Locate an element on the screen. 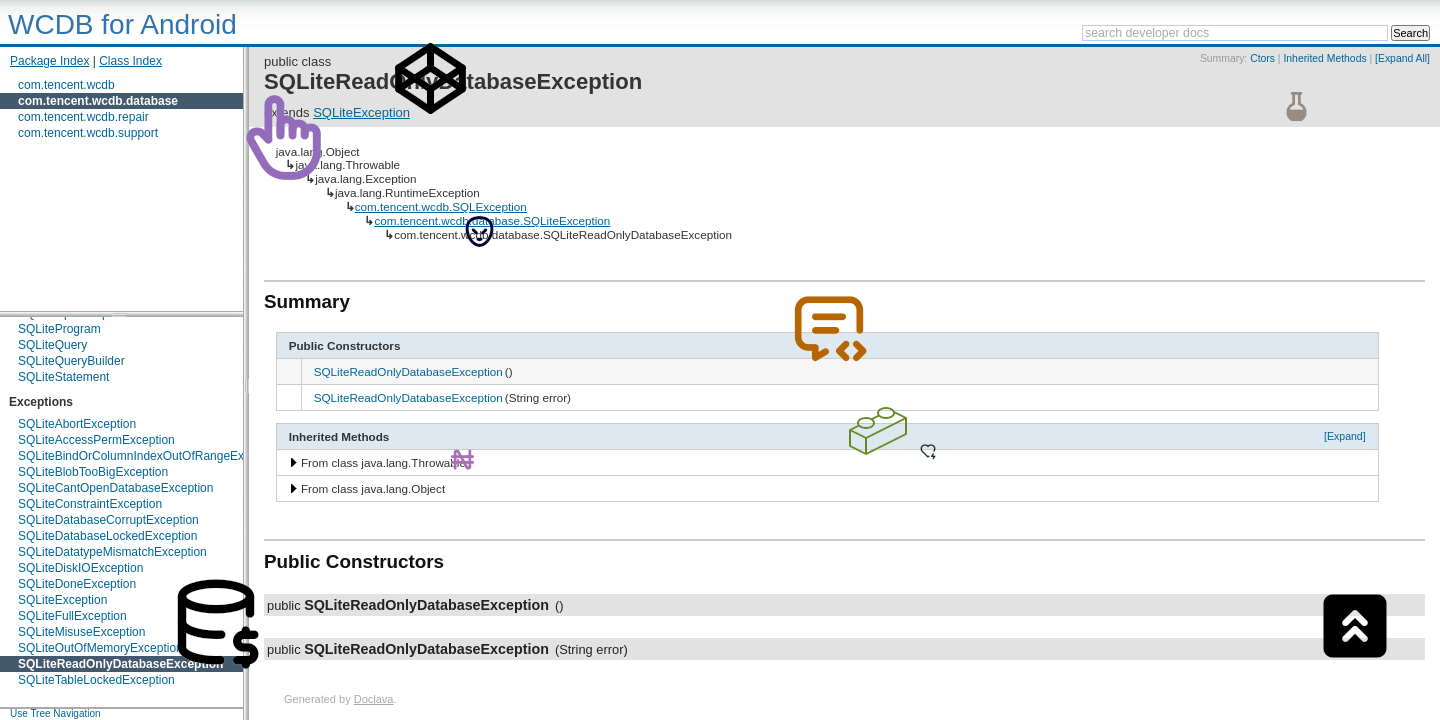 This screenshot has height=720, width=1440. indicates sci-fi or extraterrestrial content is located at coordinates (479, 231).